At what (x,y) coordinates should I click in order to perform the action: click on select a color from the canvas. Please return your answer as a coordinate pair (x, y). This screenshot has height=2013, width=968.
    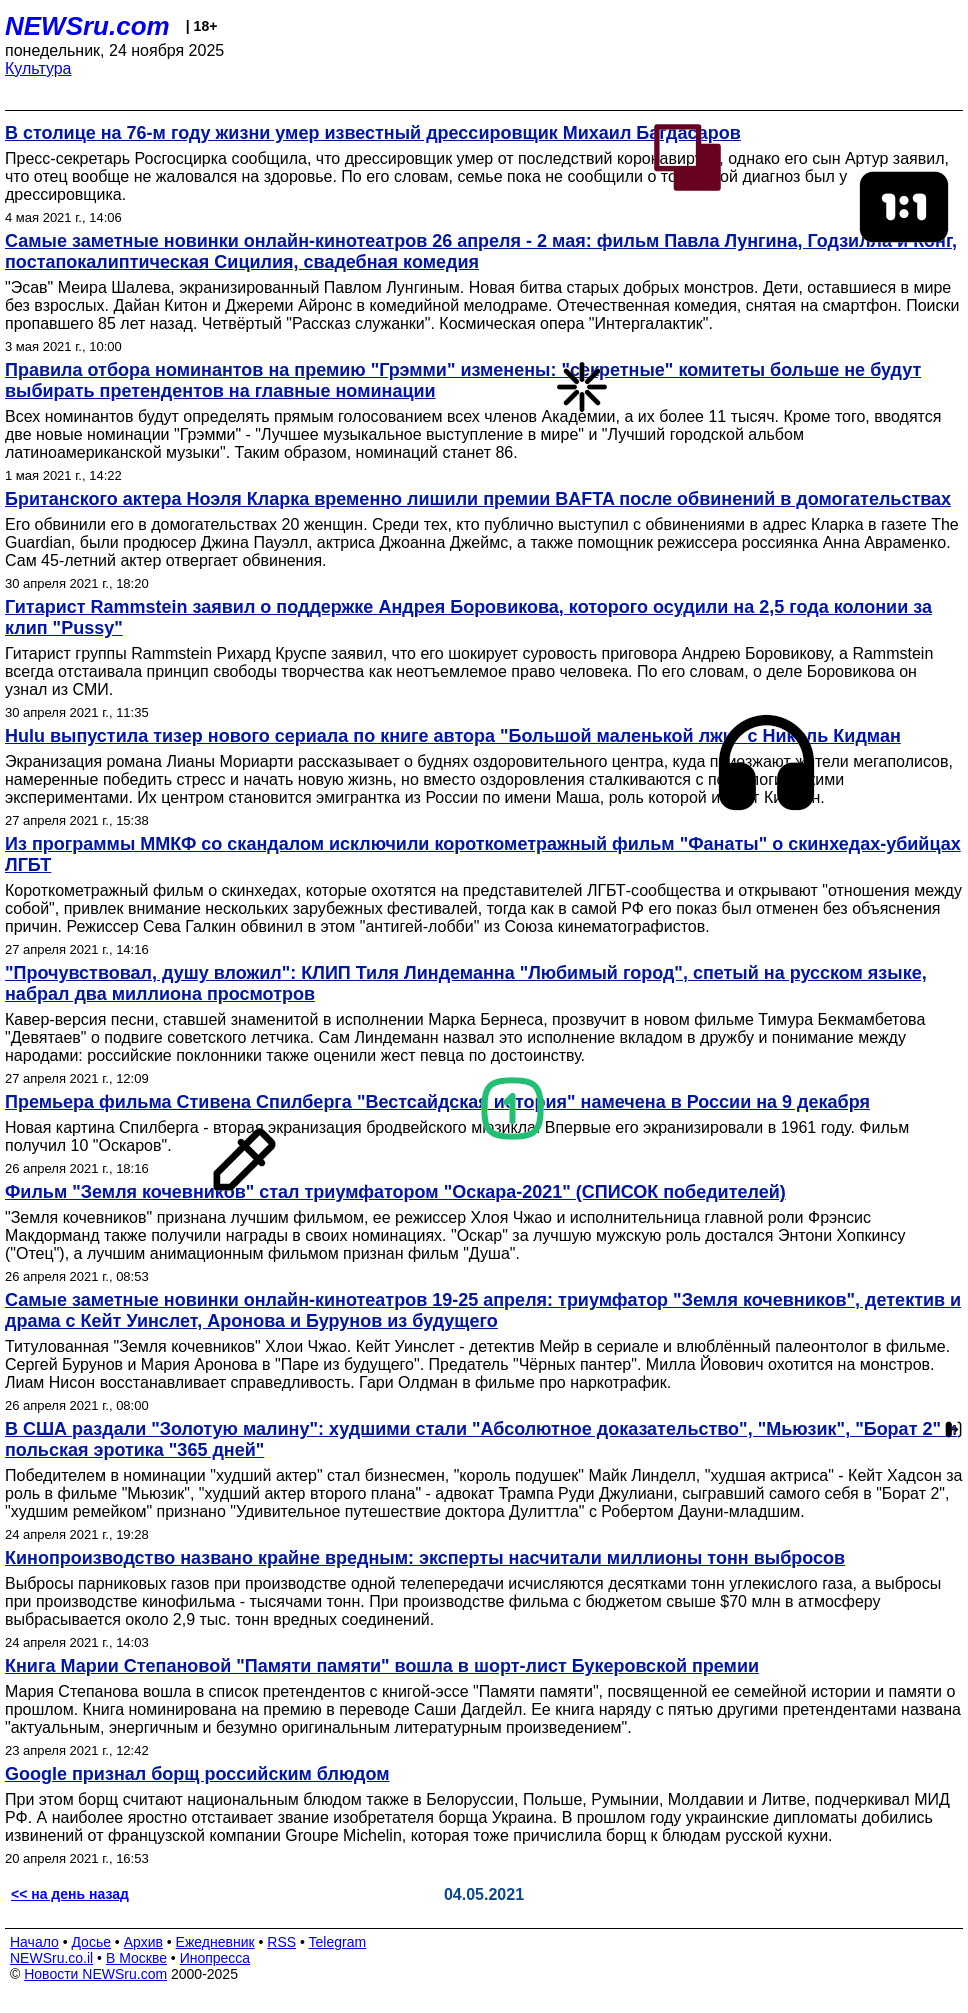
    Looking at the image, I should click on (244, 1159).